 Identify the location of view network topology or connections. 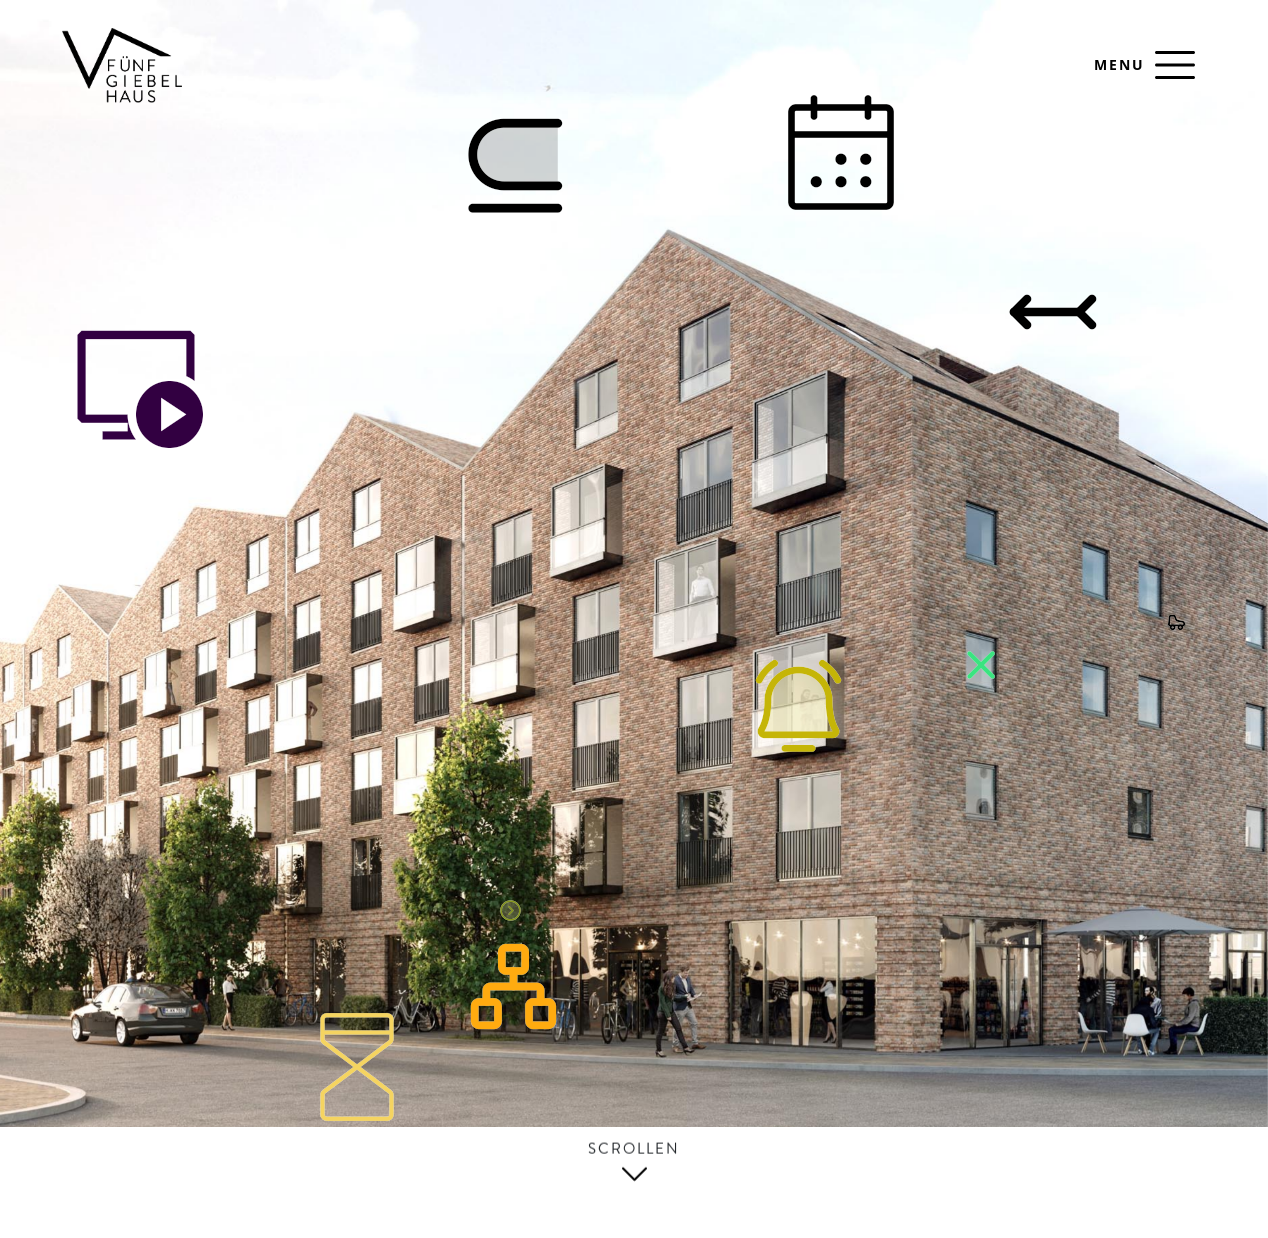
(513, 986).